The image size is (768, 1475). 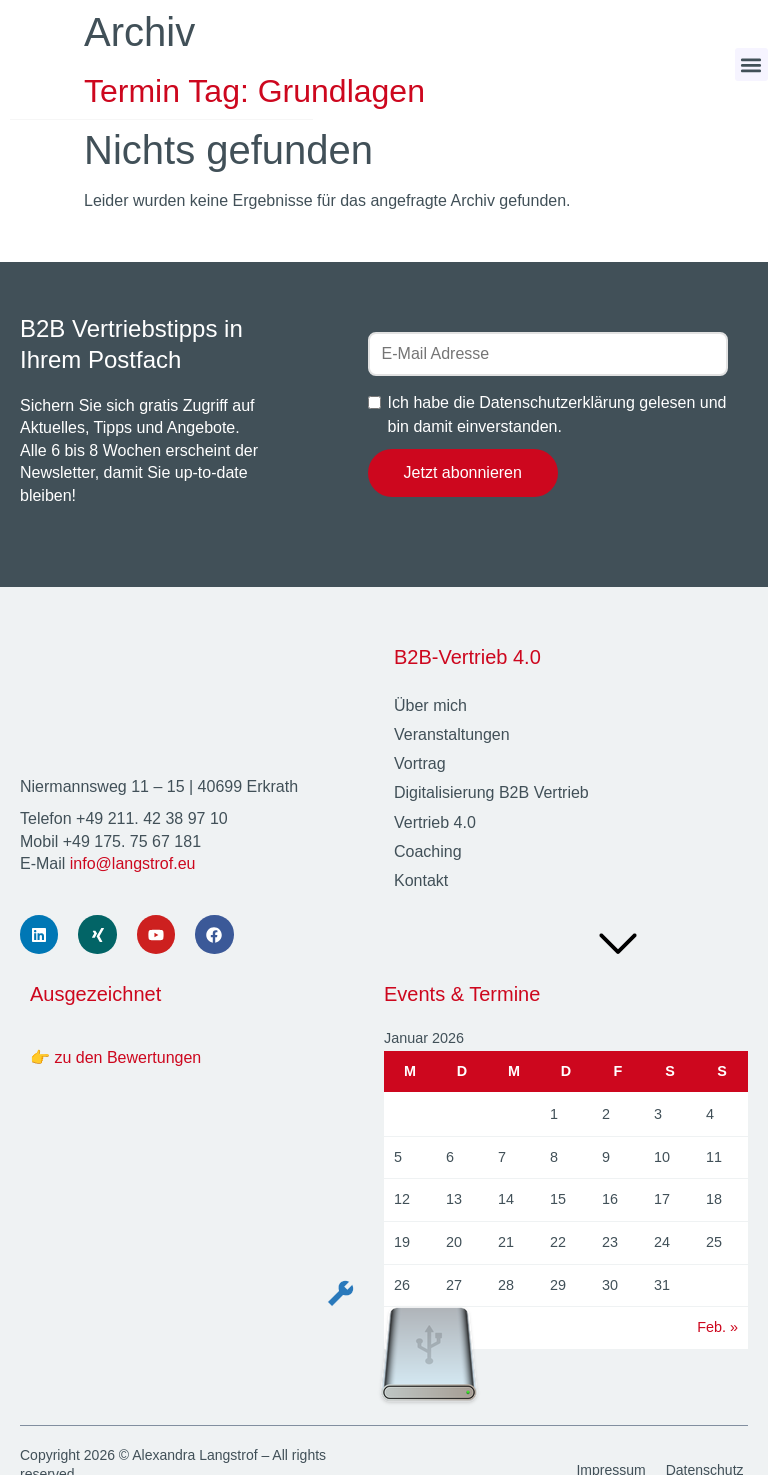 What do you see at coordinates (618, 944) in the screenshot?
I see `expand a dropdown menu or collapsible section` at bounding box center [618, 944].